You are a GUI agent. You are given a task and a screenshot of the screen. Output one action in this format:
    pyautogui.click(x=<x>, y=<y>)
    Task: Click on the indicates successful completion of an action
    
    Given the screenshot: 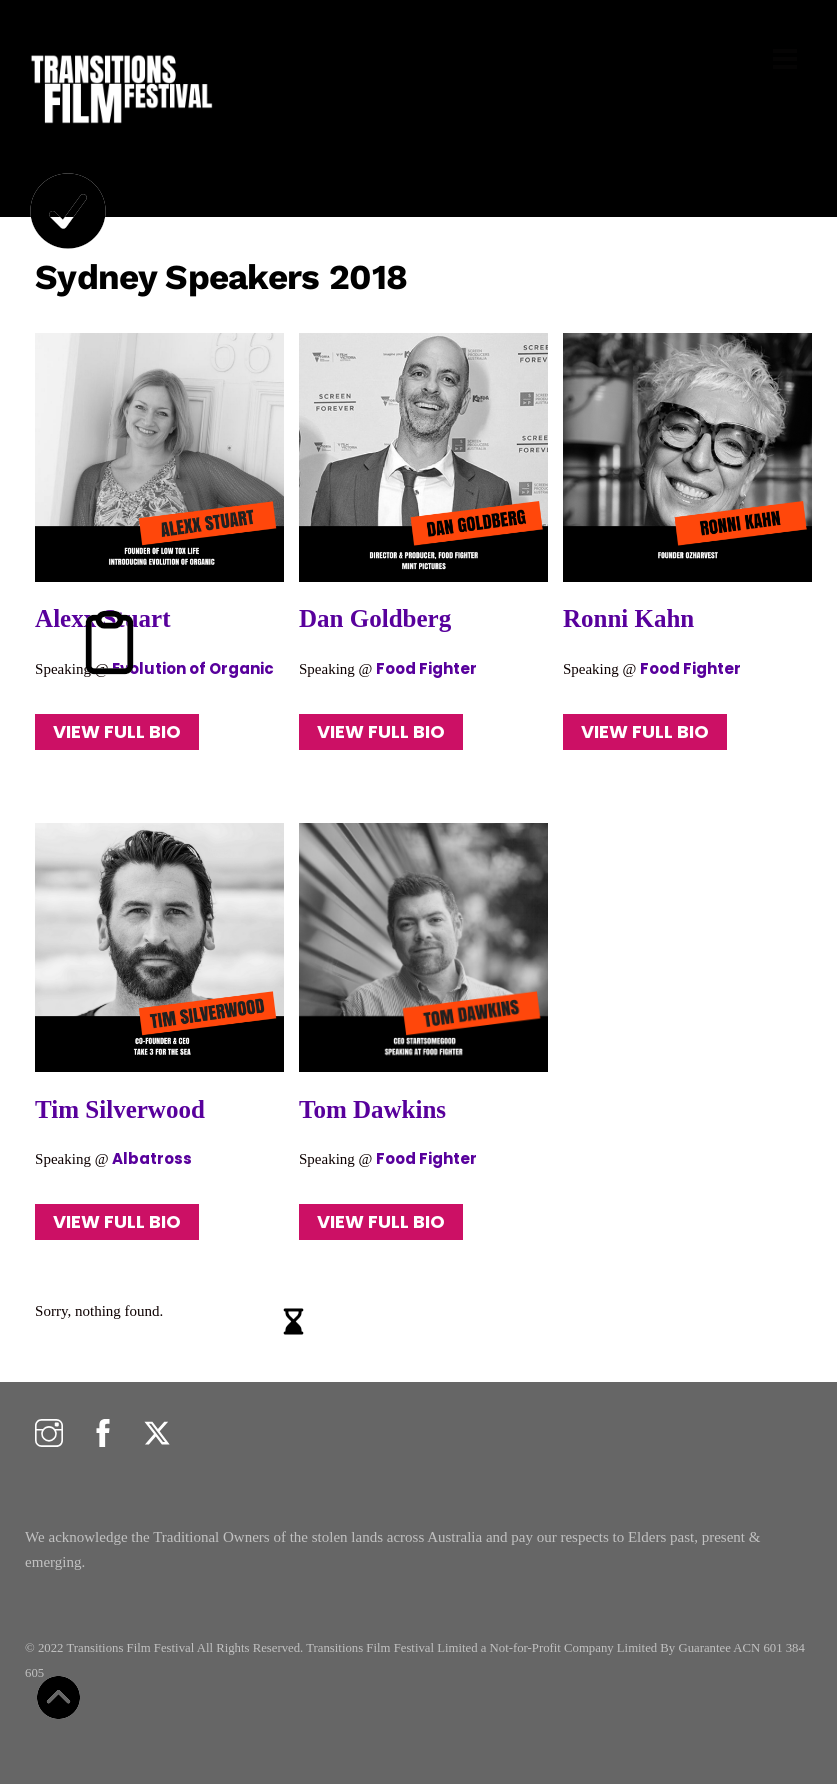 What is the action you would take?
    pyautogui.click(x=68, y=211)
    